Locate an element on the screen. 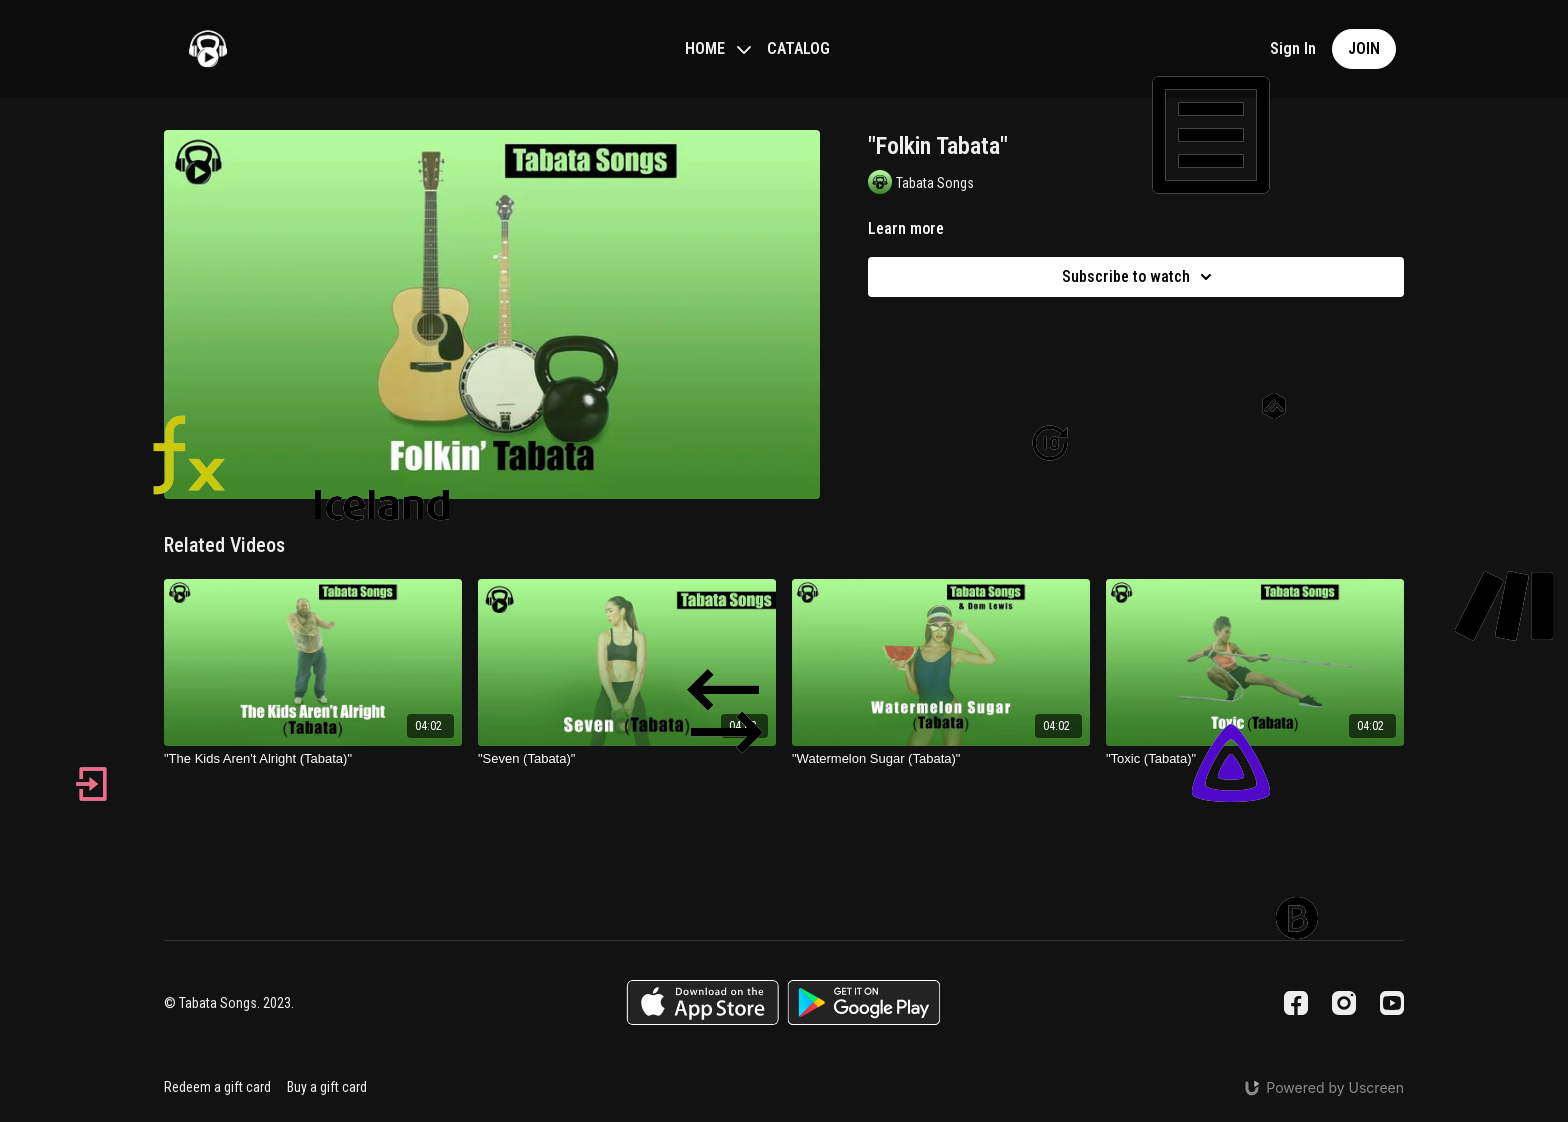  brevo email marketing platform logo is located at coordinates (1297, 918).